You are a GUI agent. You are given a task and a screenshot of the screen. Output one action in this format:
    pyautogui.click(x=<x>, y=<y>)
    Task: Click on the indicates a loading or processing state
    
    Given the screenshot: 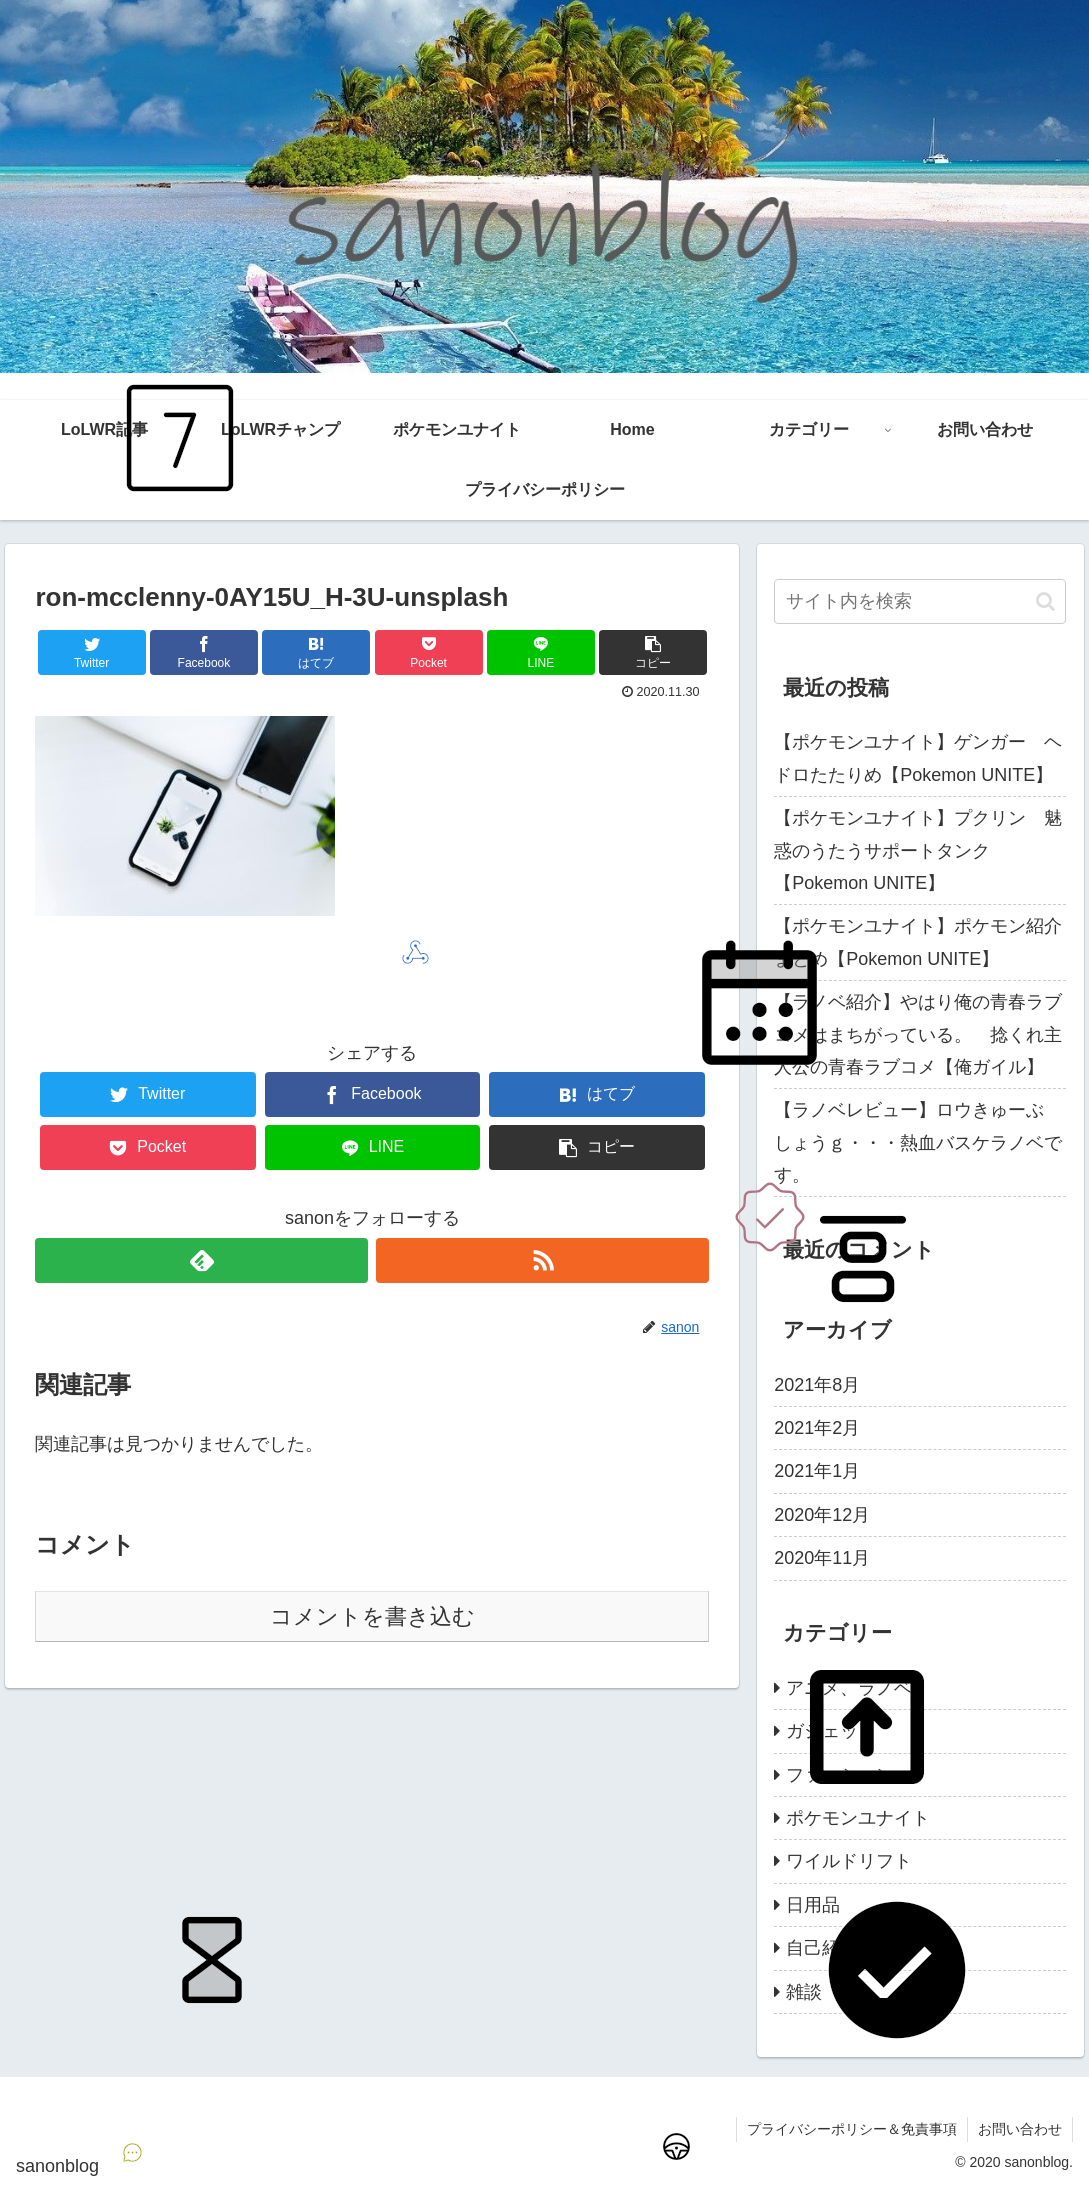 What is the action you would take?
    pyautogui.click(x=212, y=1960)
    